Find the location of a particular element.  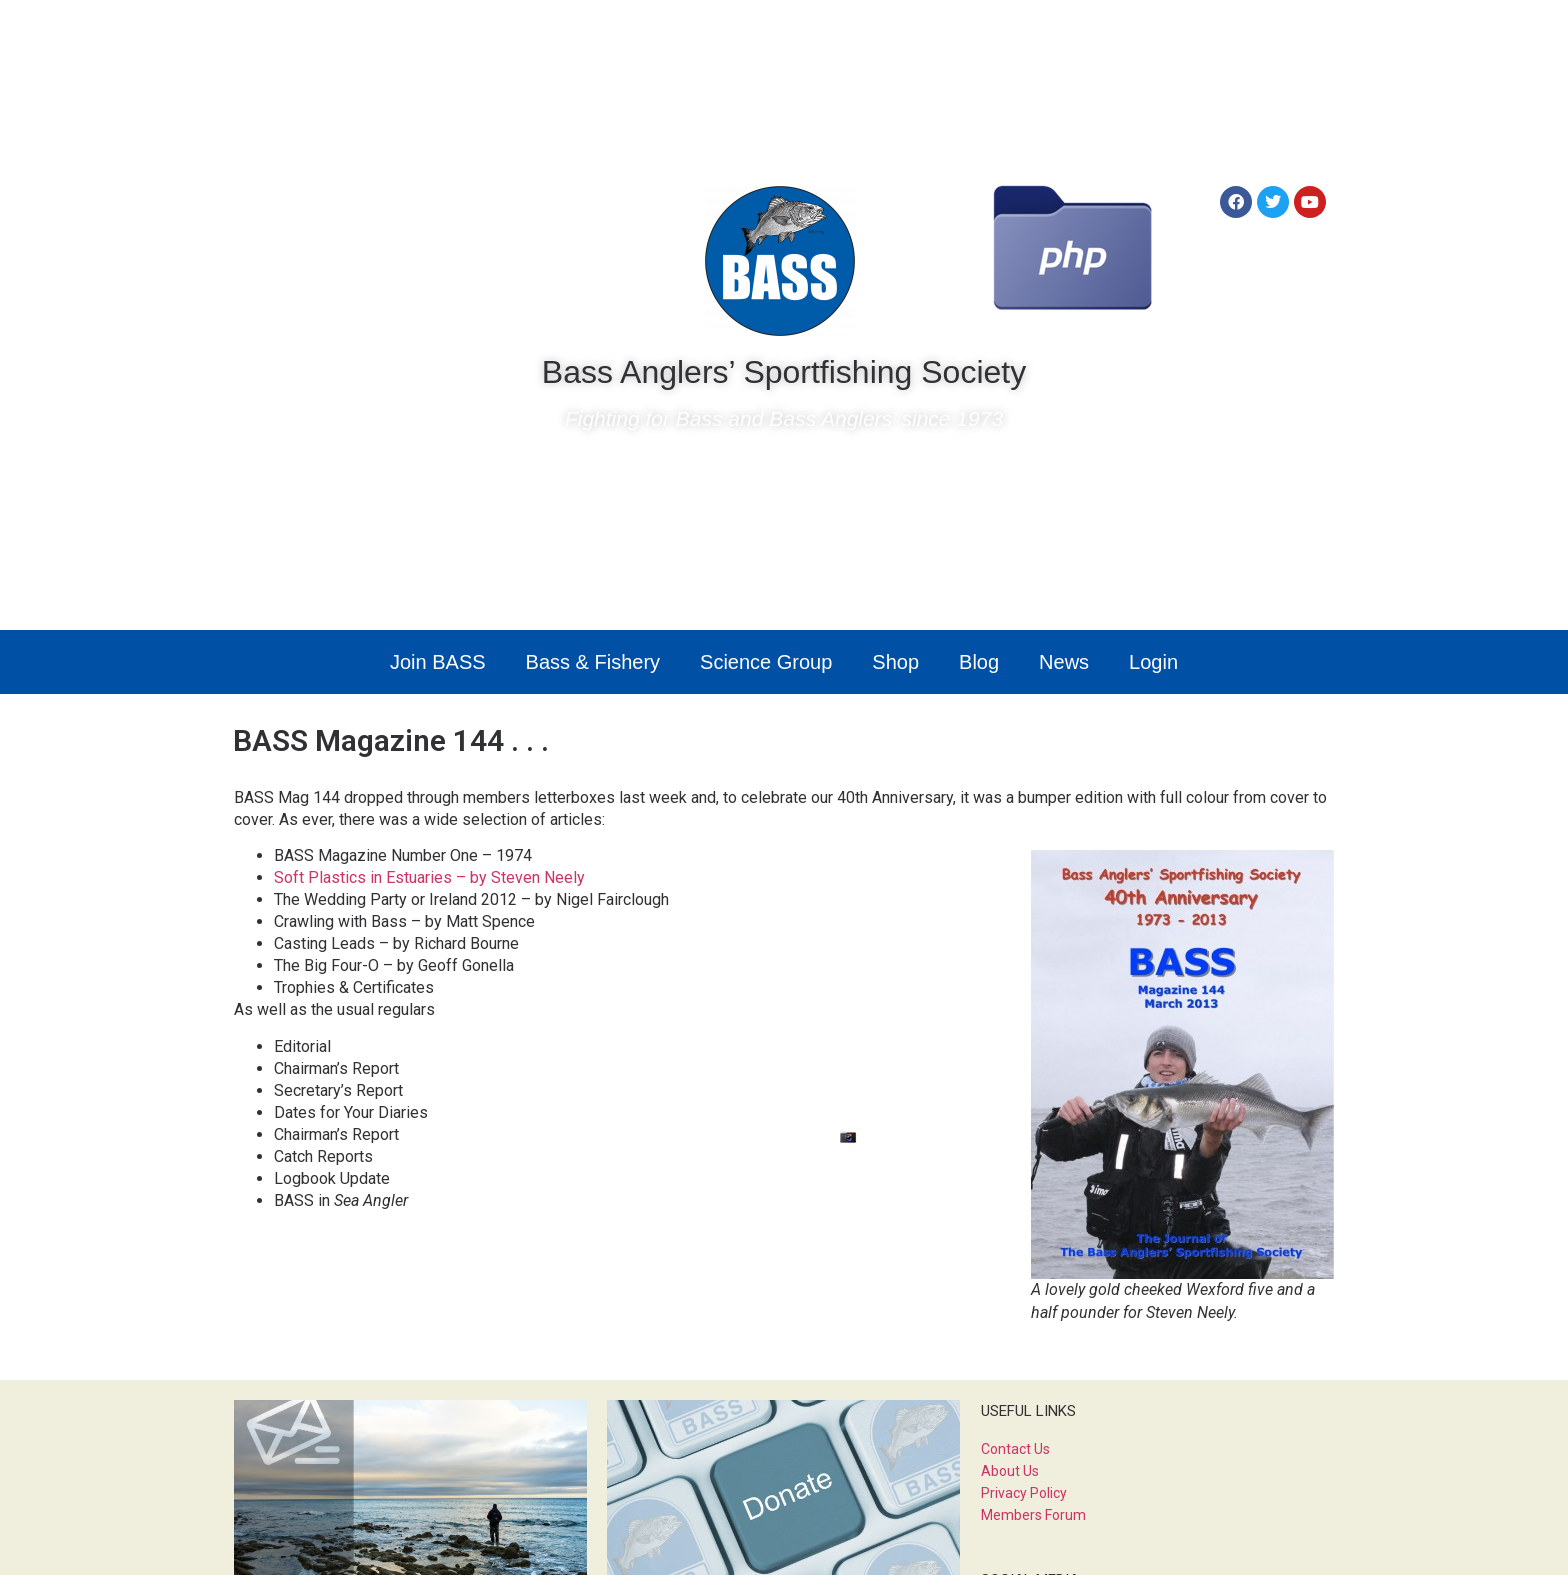

open jetbrains upsource project folder is located at coordinates (848, 1137).